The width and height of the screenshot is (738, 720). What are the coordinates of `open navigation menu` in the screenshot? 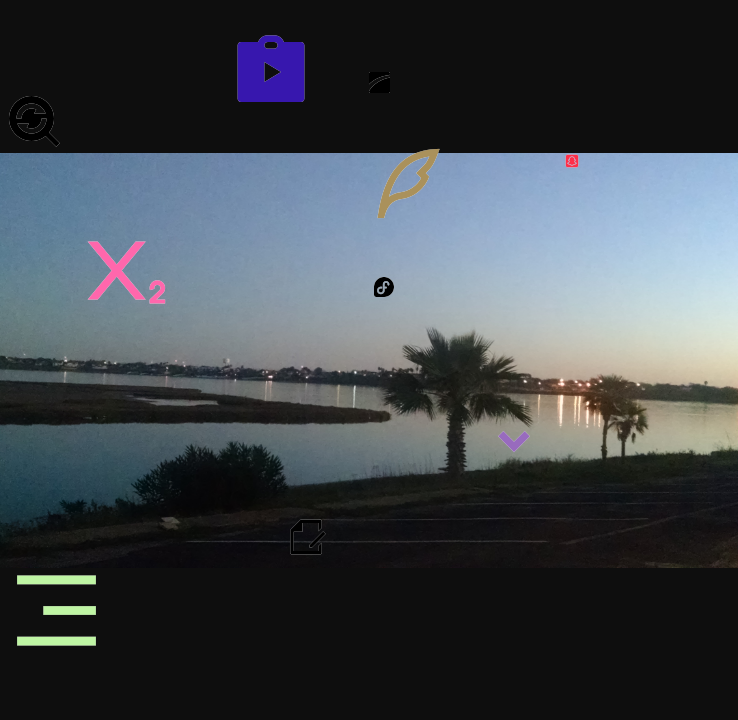 It's located at (56, 610).